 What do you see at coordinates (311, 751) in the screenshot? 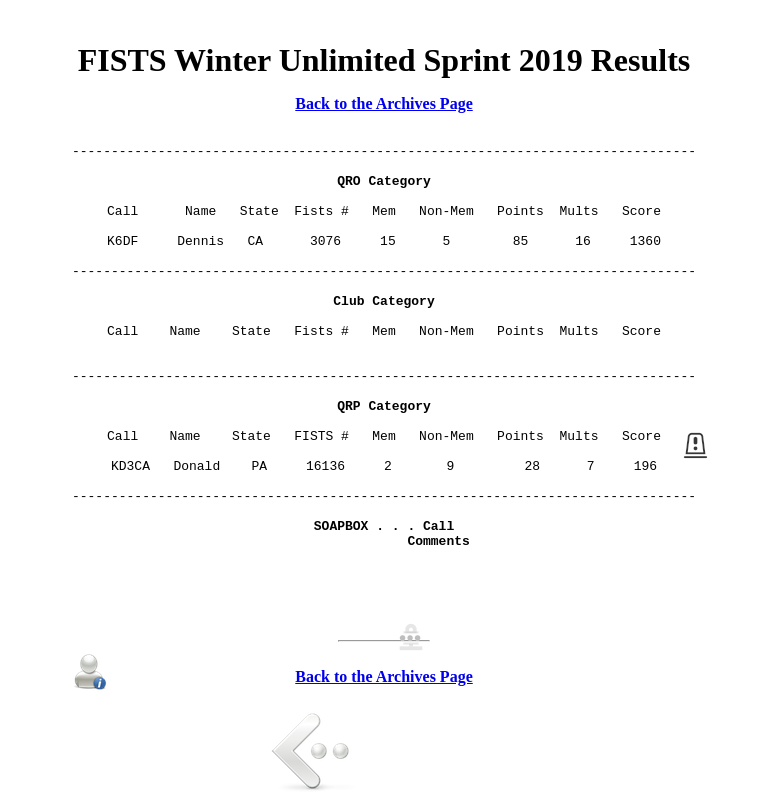
I see `go back to the previous screen` at bounding box center [311, 751].